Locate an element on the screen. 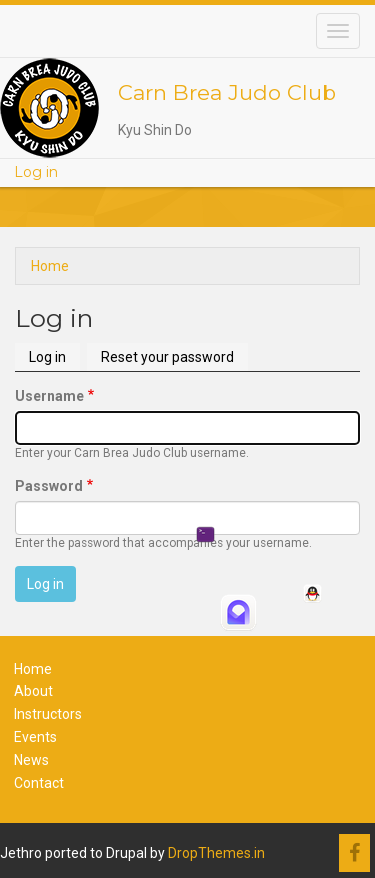 Image resolution: width=375 pixels, height=878 pixels. open terminal with root/administrator privileges is located at coordinates (205, 534).